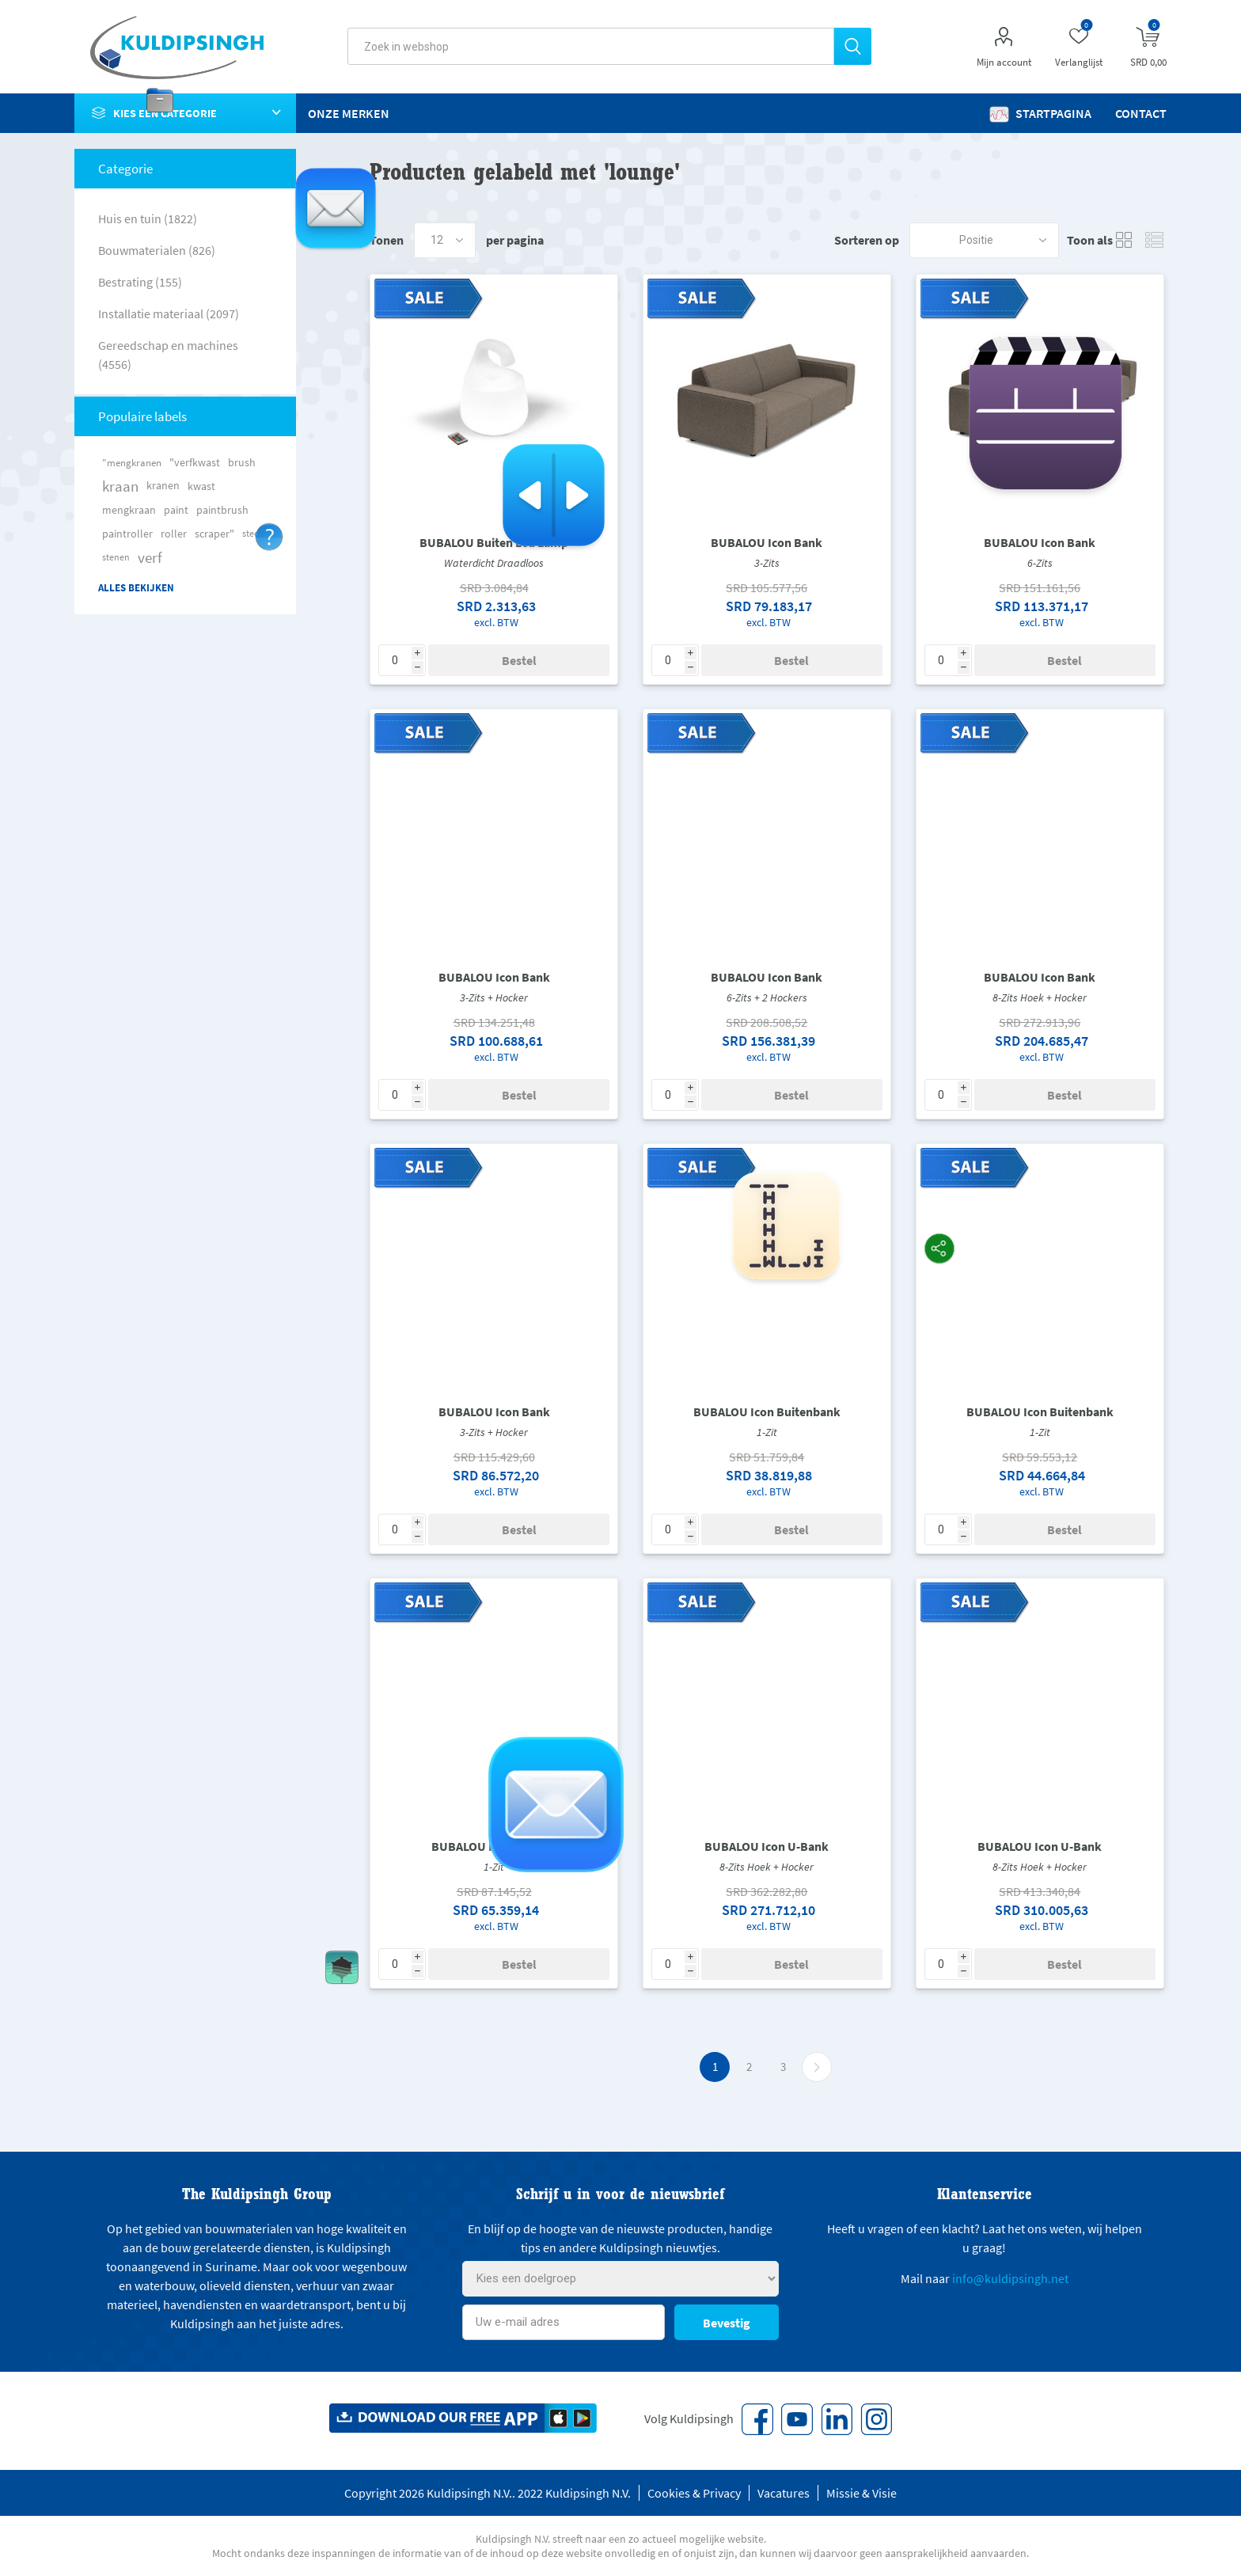 This screenshot has height=2576, width=1241. What do you see at coordinates (556, 1804) in the screenshot?
I see `open the mail app` at bounding box center [556, 1804].